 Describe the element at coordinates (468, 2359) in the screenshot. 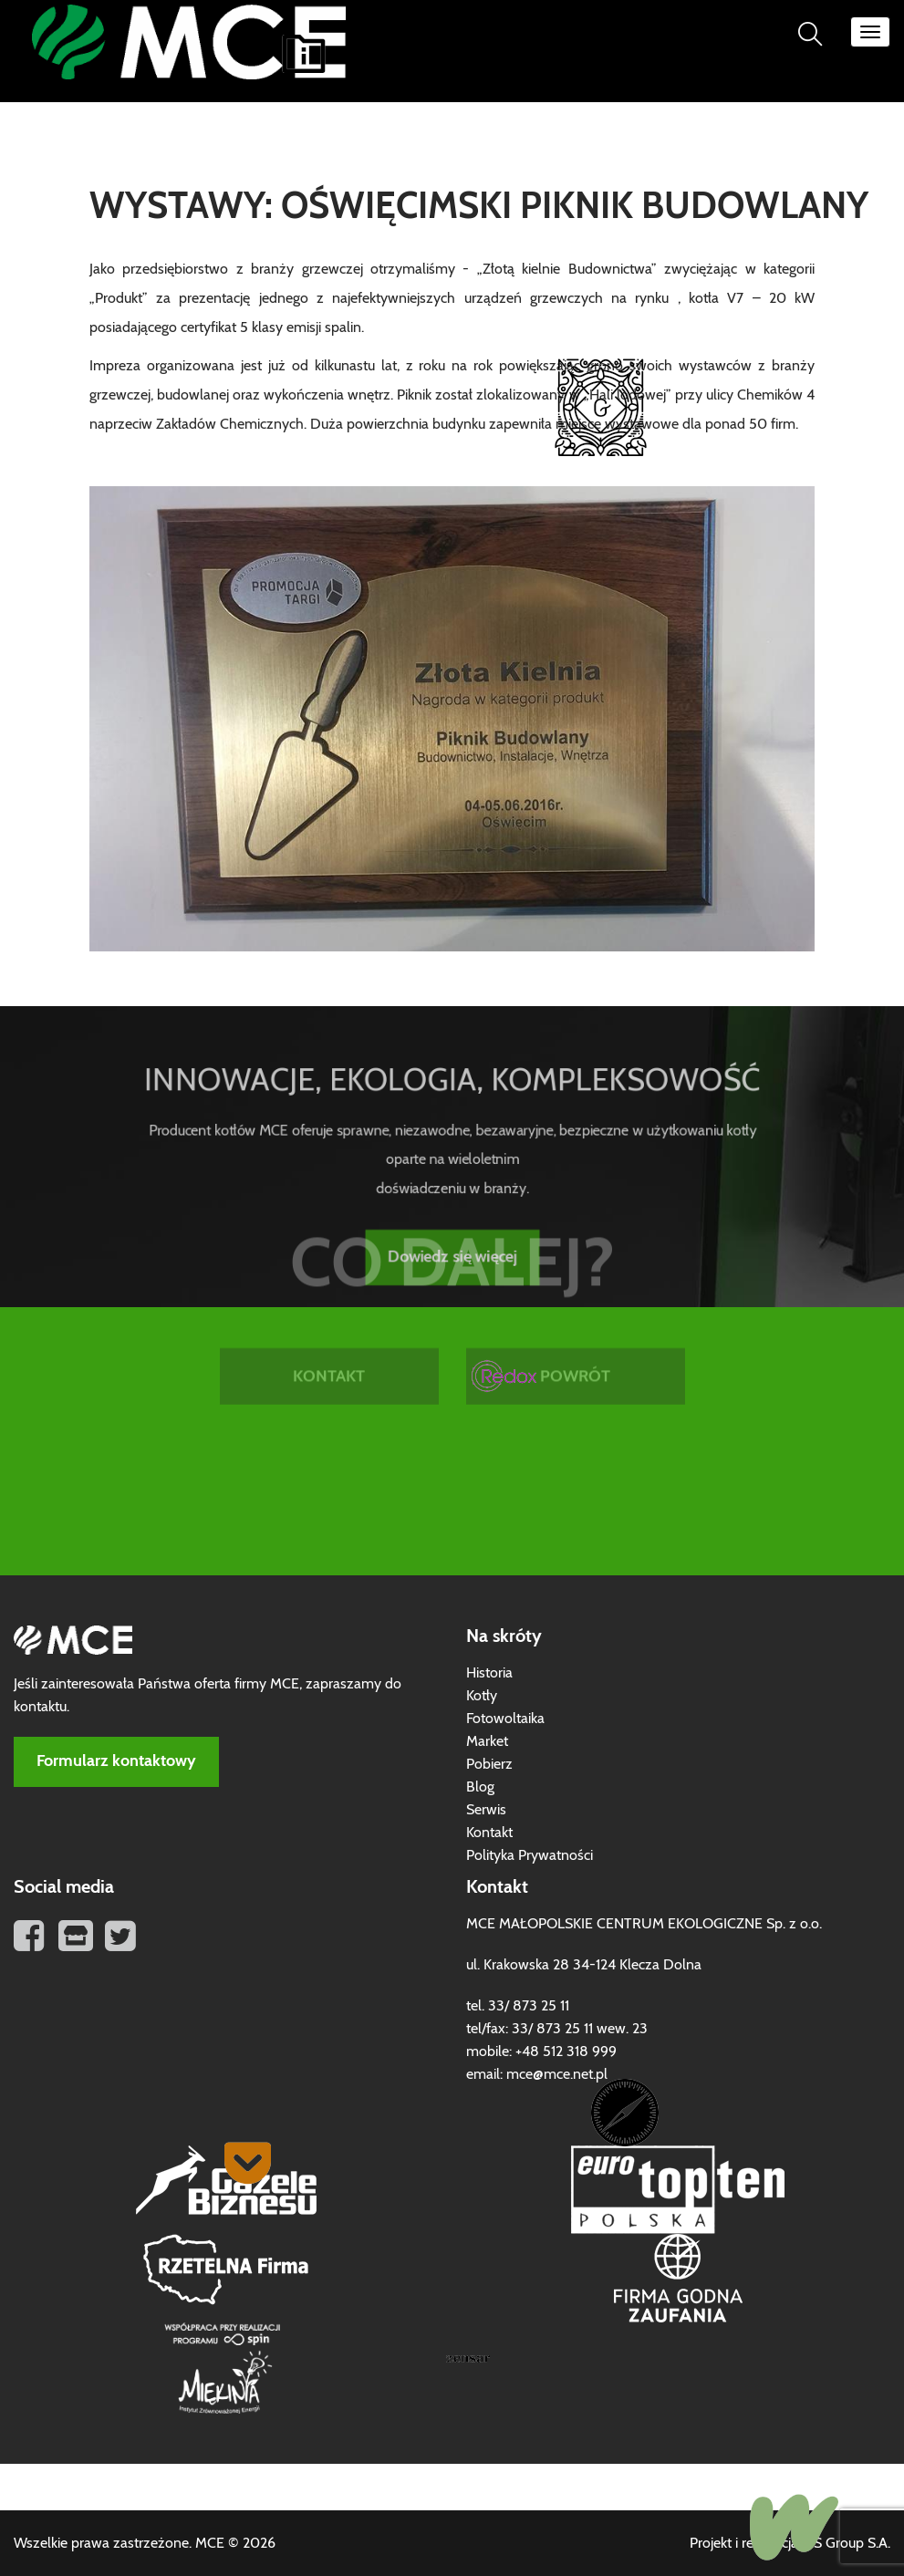

I see `zensar technologies company logo` at that location.